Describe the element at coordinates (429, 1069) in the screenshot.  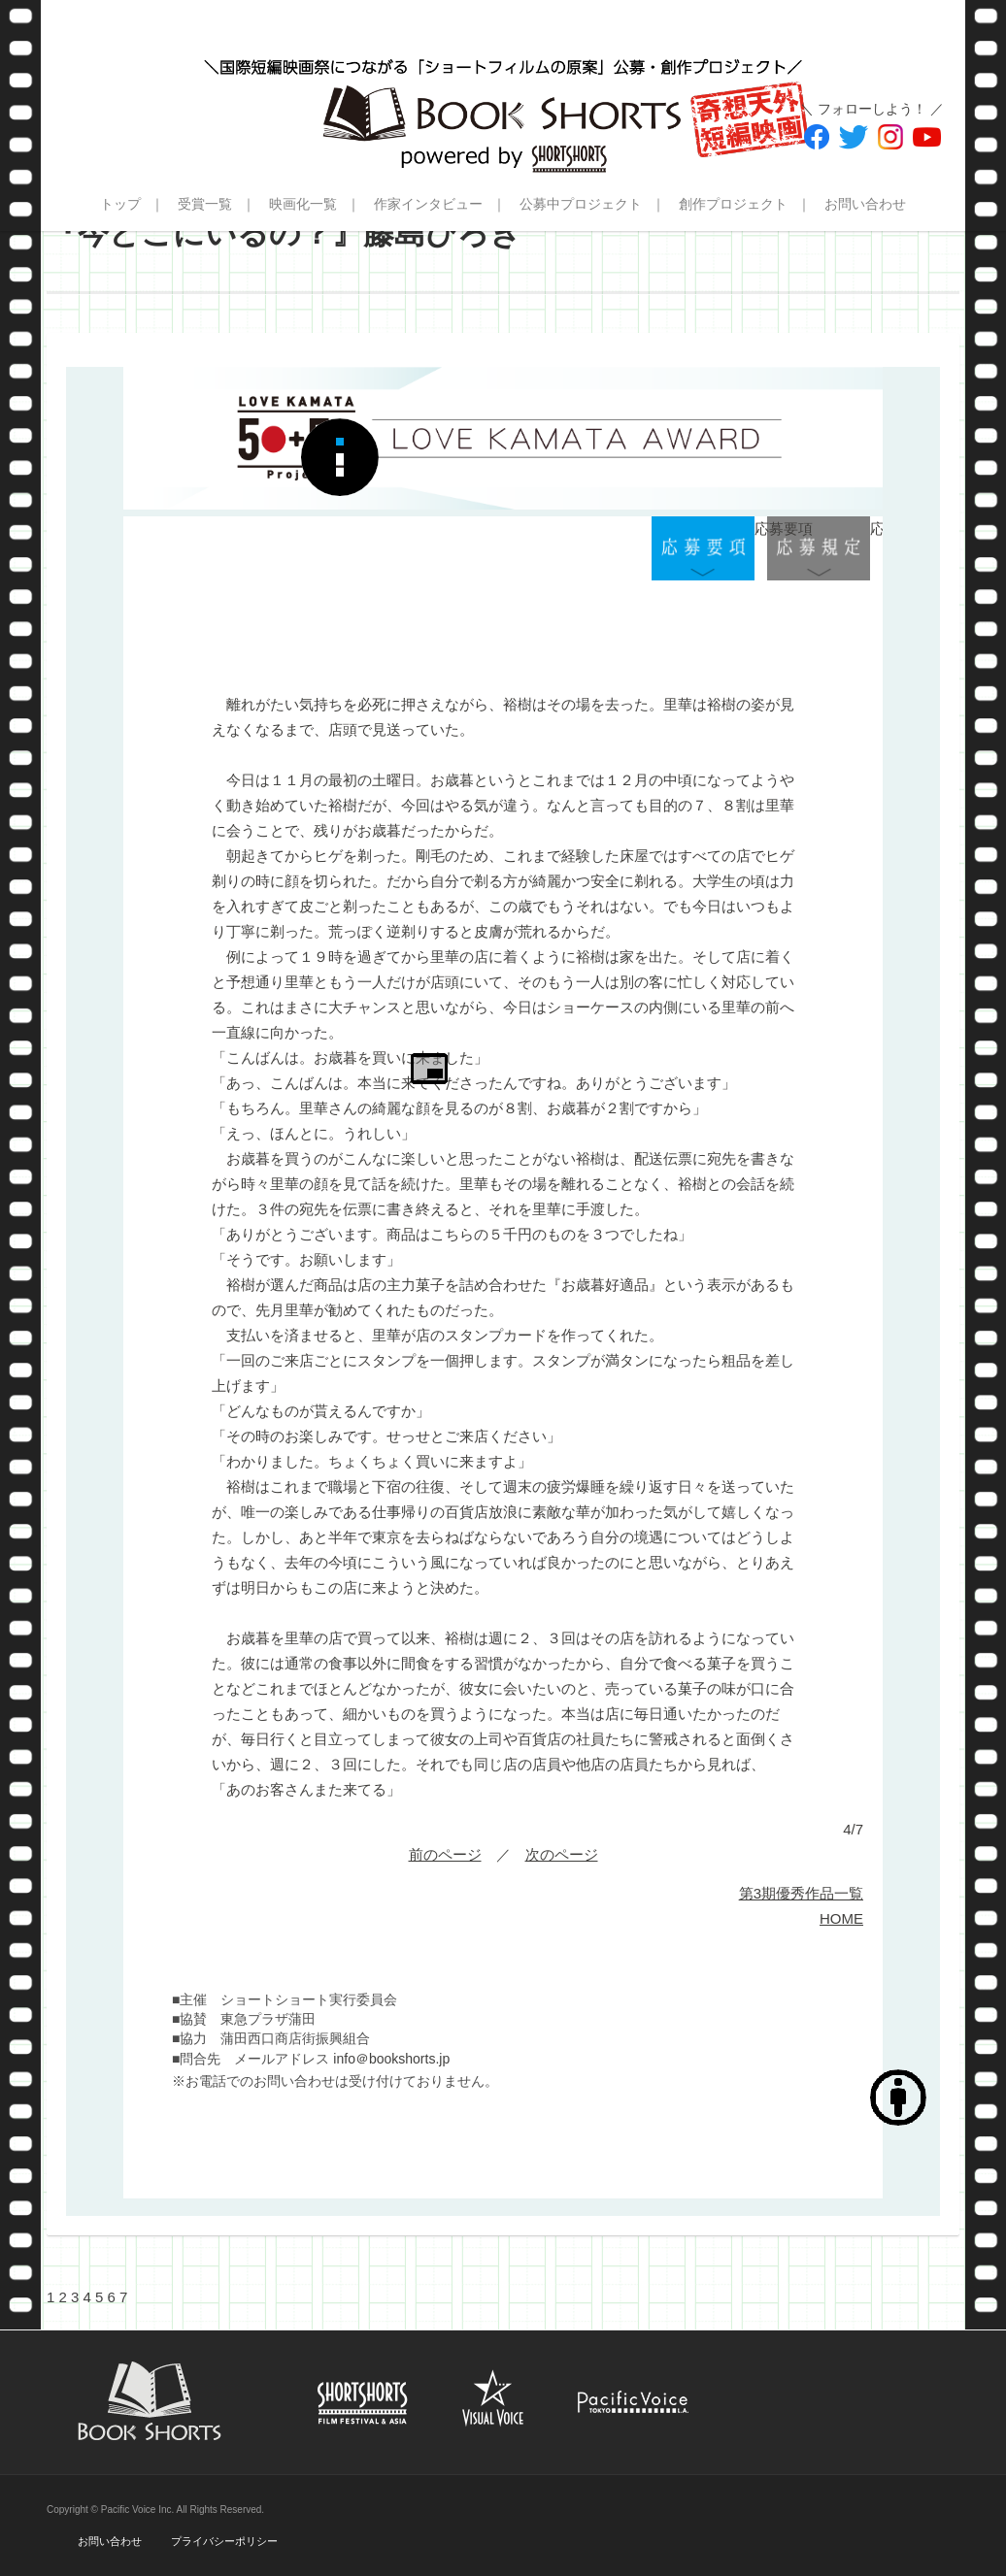
I see `add branding or watermark to content` at that location.